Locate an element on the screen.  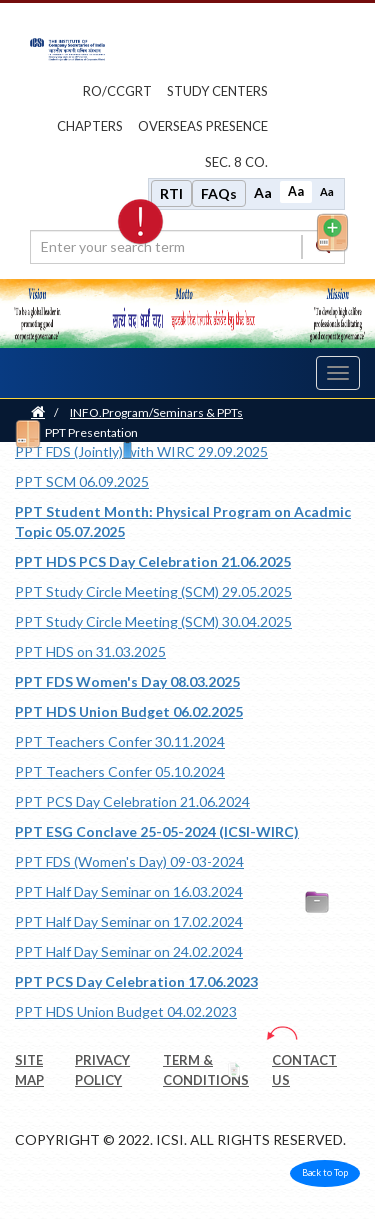
open the file manager application is located at coordinates (317, 902).